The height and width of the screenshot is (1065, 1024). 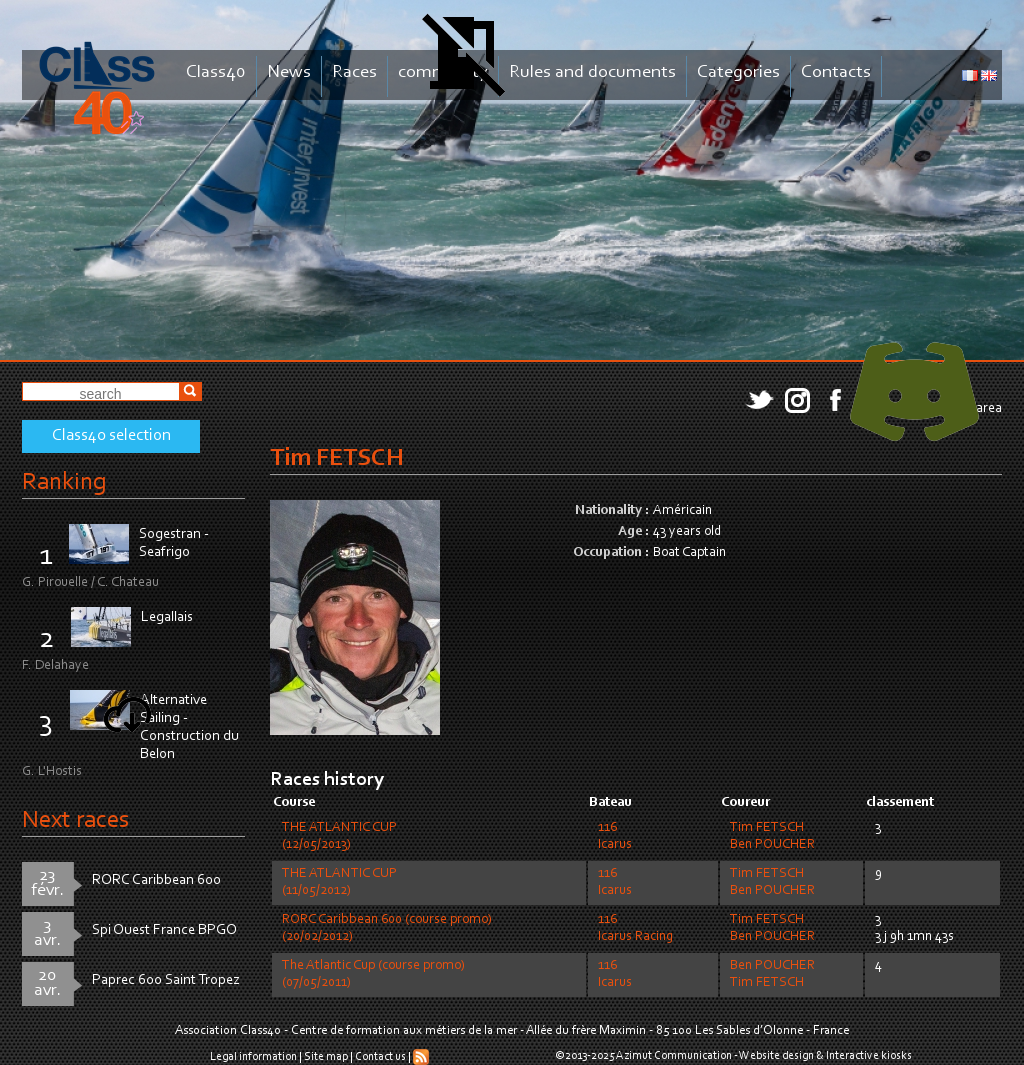 I want to click on download from cloud storage, so click(x=127, y=714).